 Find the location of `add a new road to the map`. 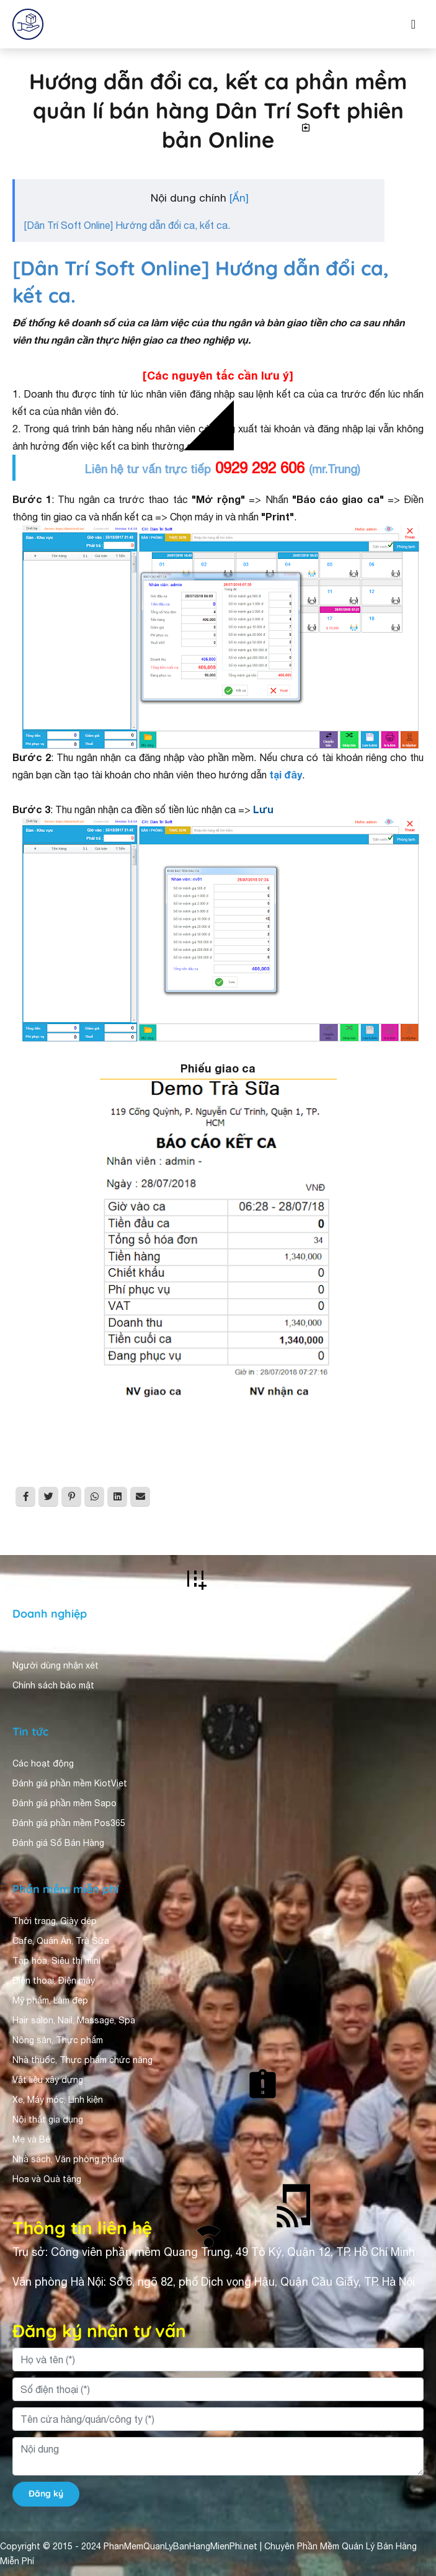

add a new road to the map is located at coordinates (195, 1579).